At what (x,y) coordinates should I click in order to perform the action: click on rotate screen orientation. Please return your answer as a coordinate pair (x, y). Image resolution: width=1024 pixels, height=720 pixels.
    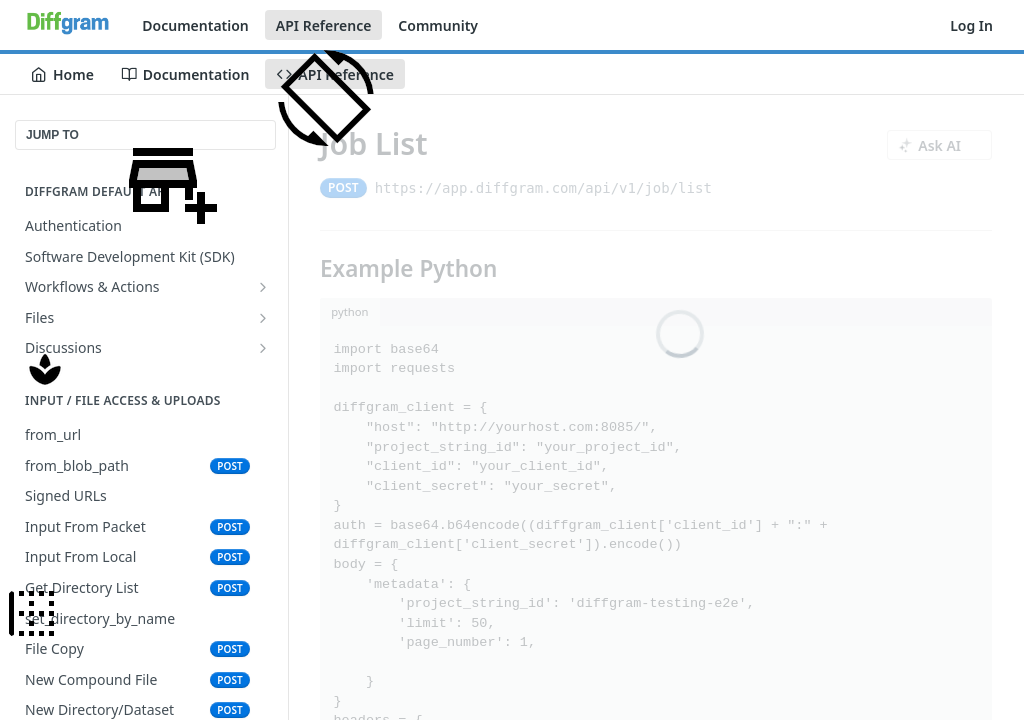
    Looking at the image, I should click on (326, 98).